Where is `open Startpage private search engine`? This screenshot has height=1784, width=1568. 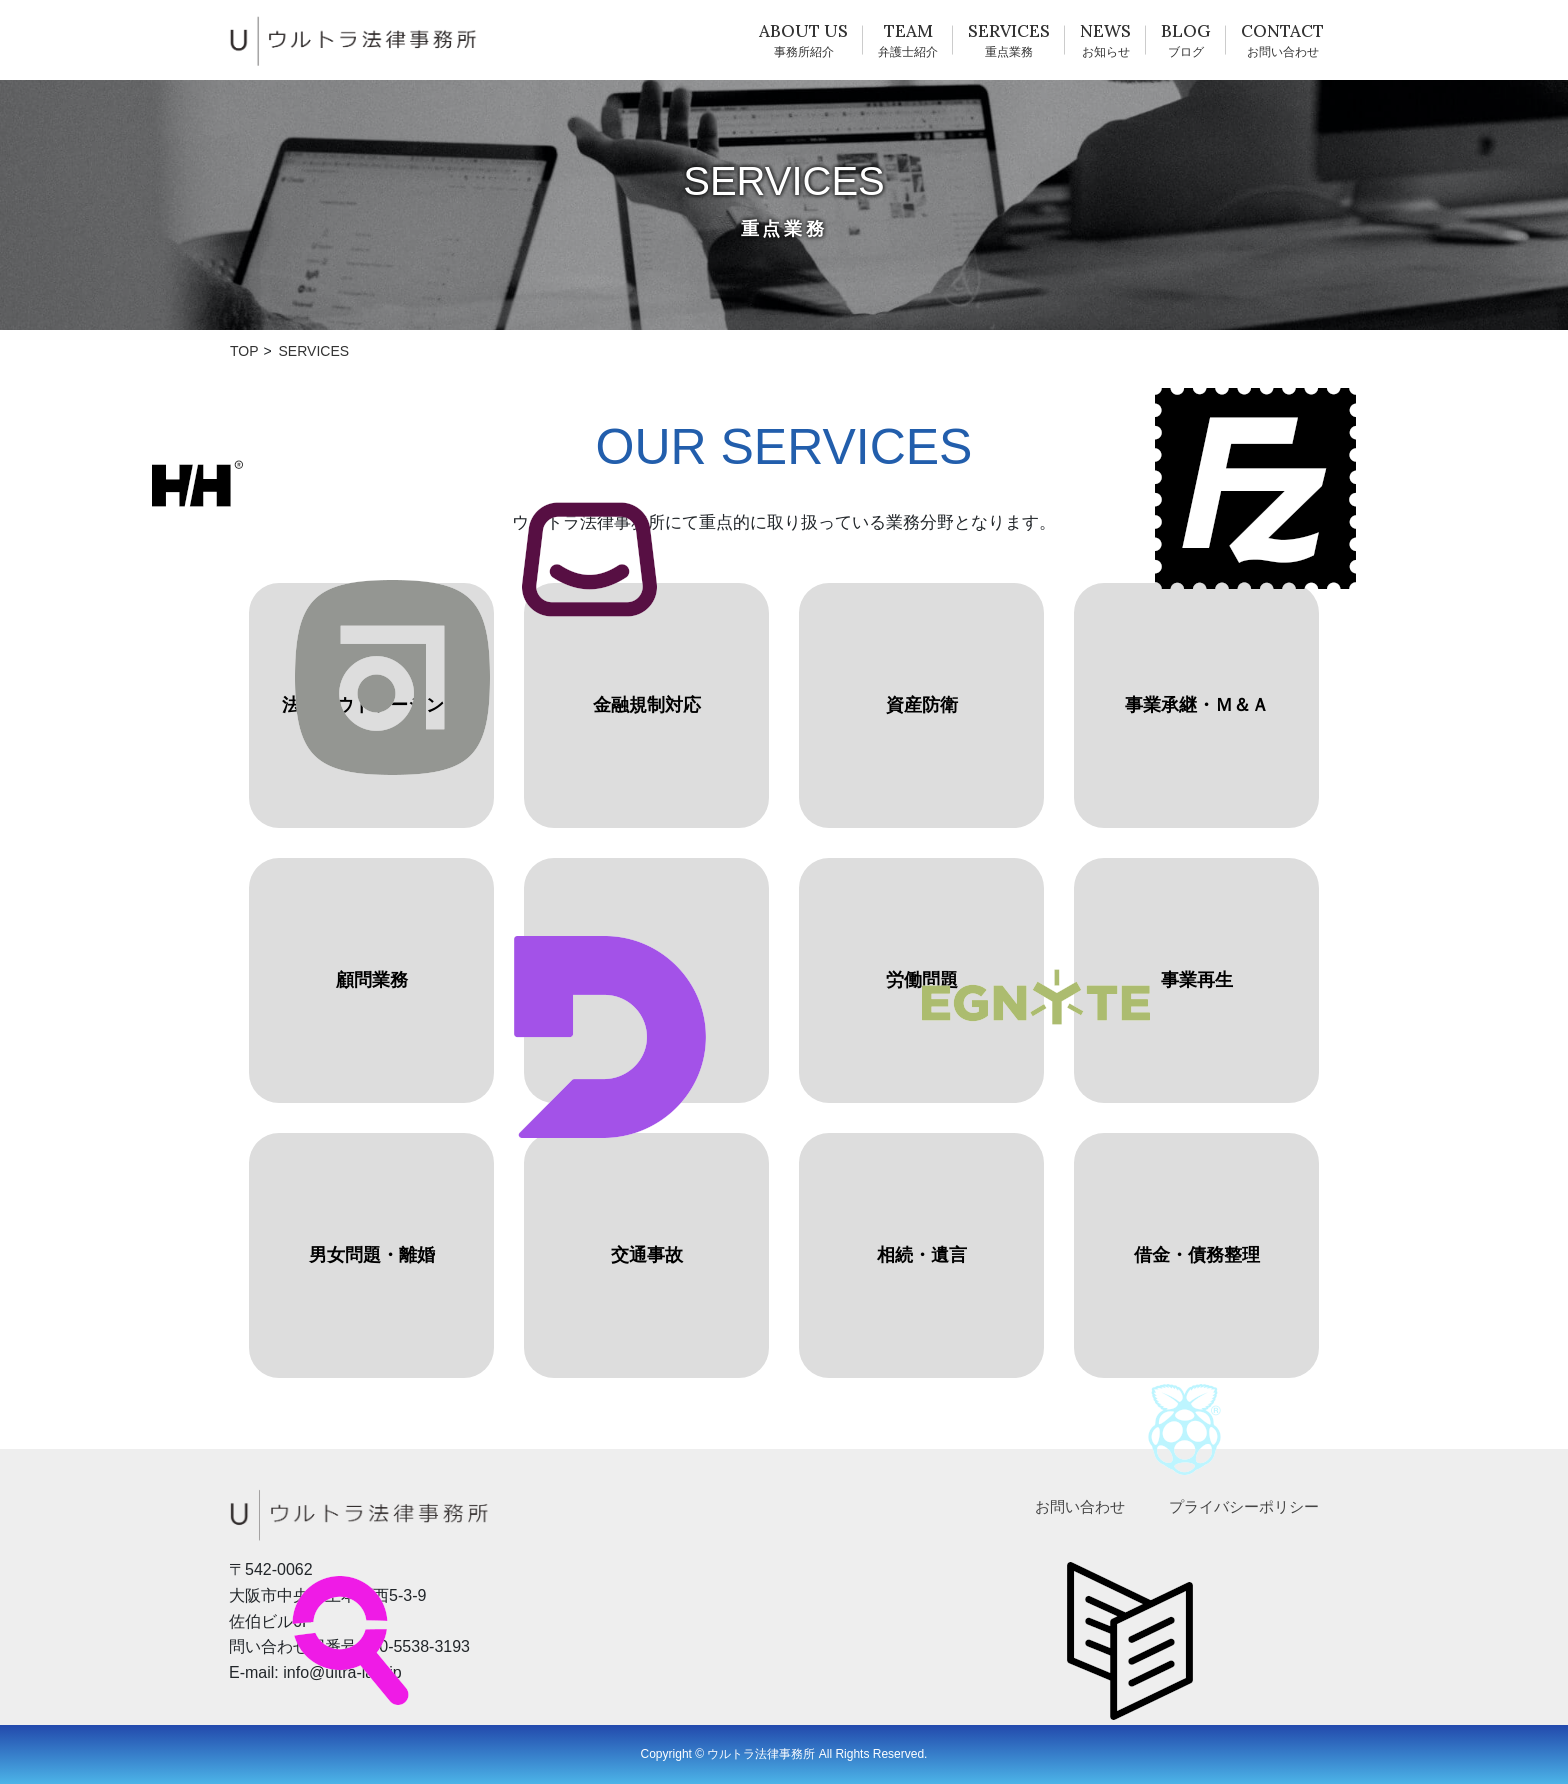 open Startpage private search engine is located at coordinates (350, 1640).